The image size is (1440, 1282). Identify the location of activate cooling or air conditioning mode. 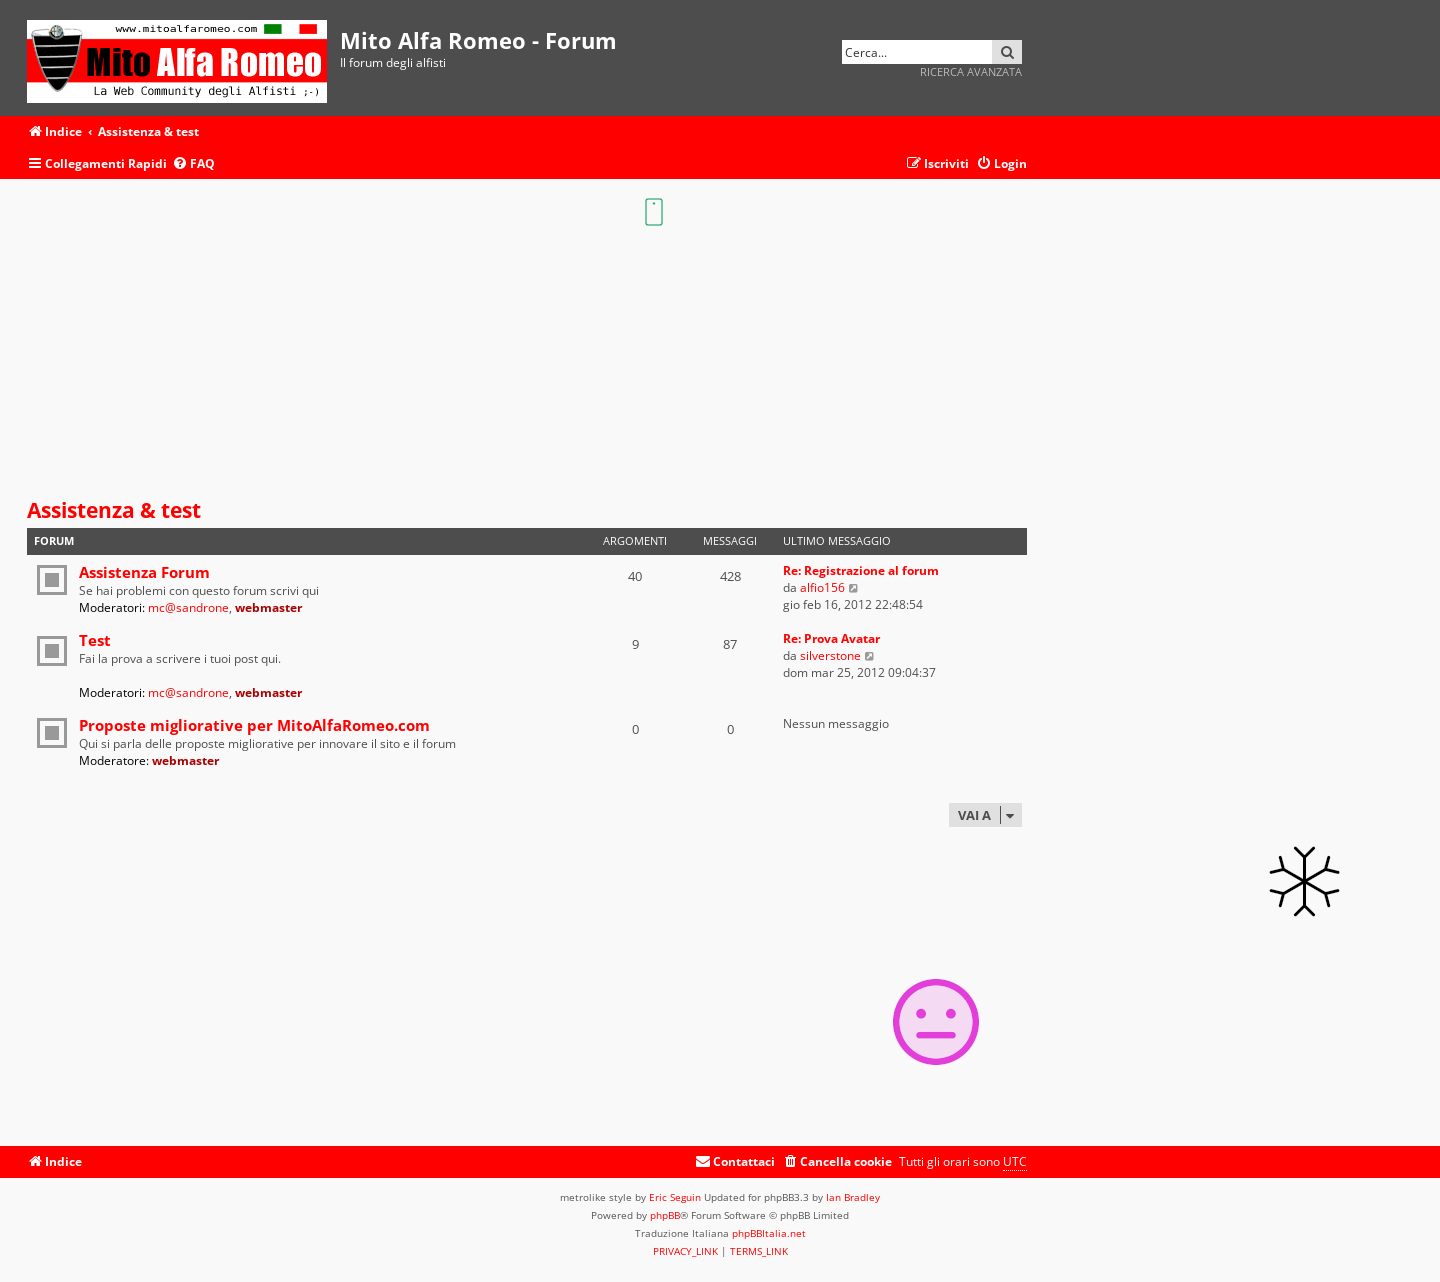
(1304, 881).